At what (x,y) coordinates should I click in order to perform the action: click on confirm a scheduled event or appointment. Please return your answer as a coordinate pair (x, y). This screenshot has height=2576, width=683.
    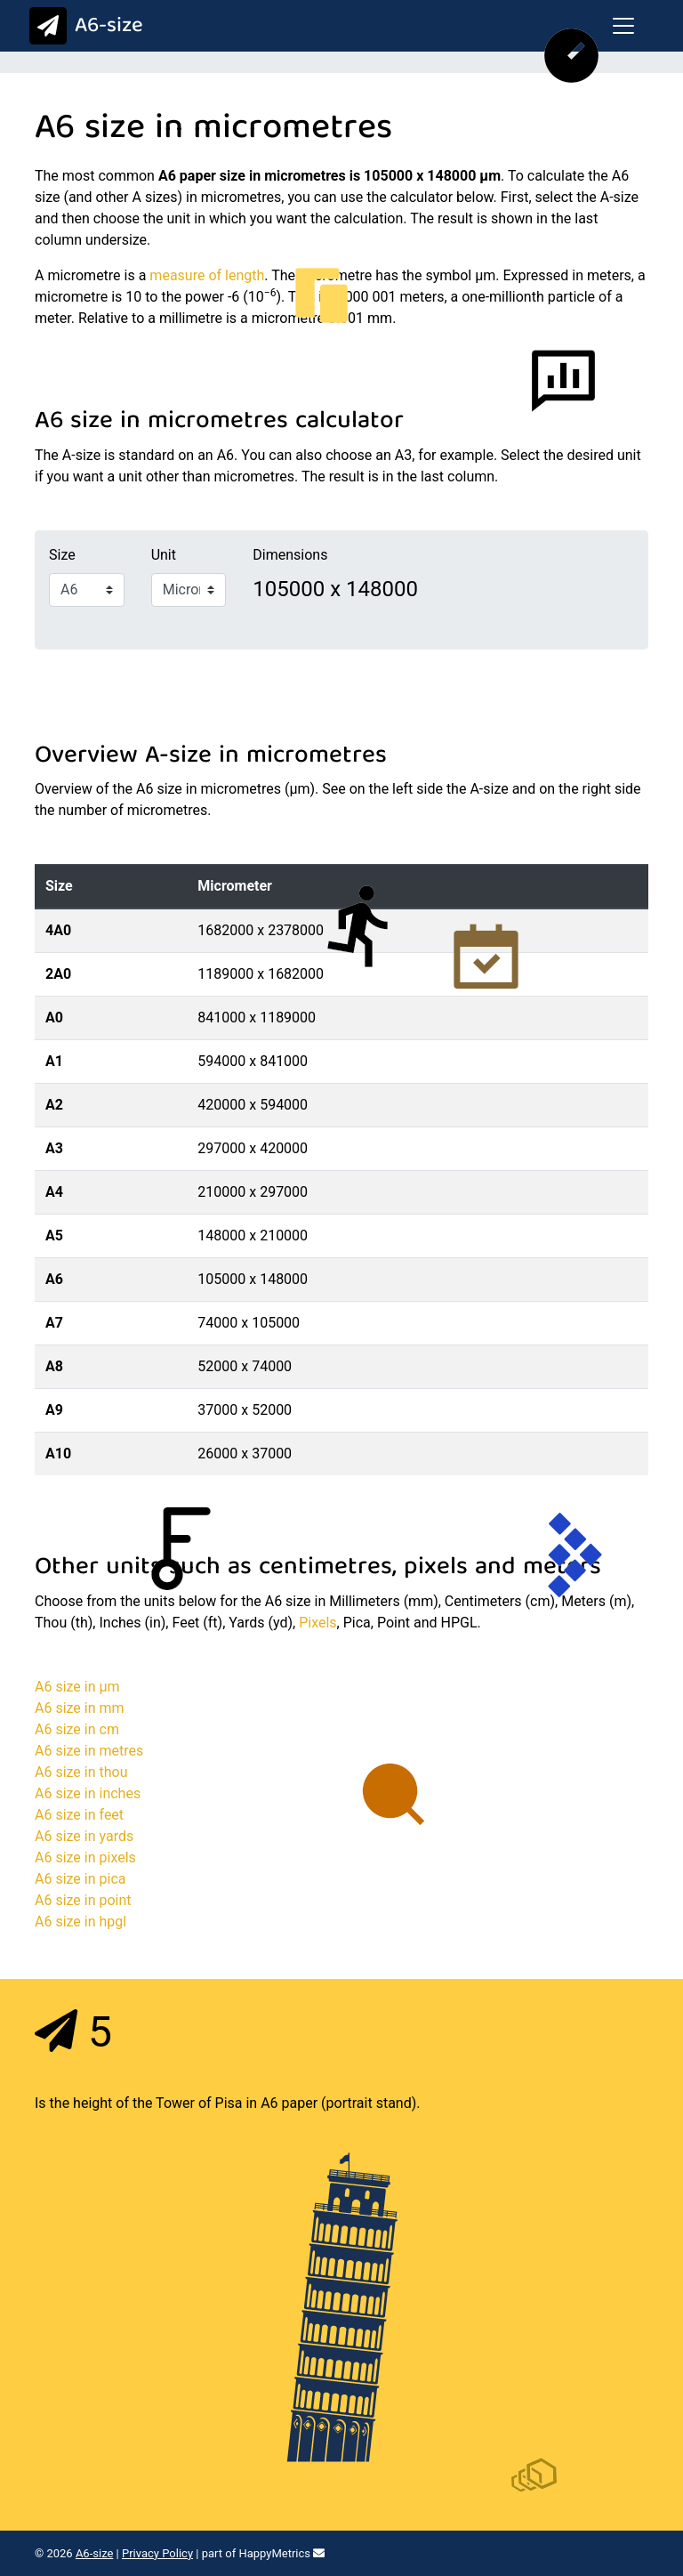
    Looking at the image, I should click on (486, 959).